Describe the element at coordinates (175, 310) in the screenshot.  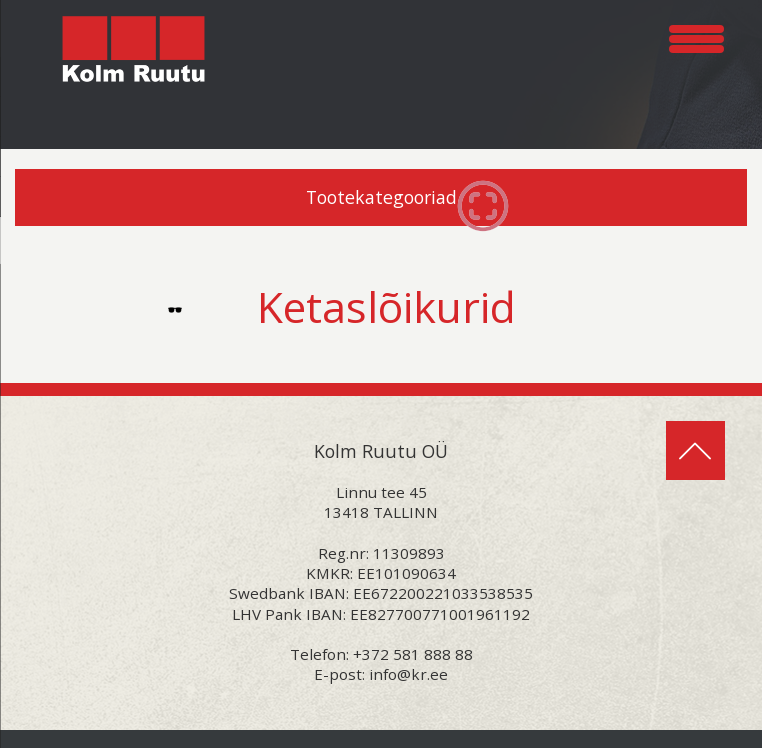
I see `enable reading mode` at that location.